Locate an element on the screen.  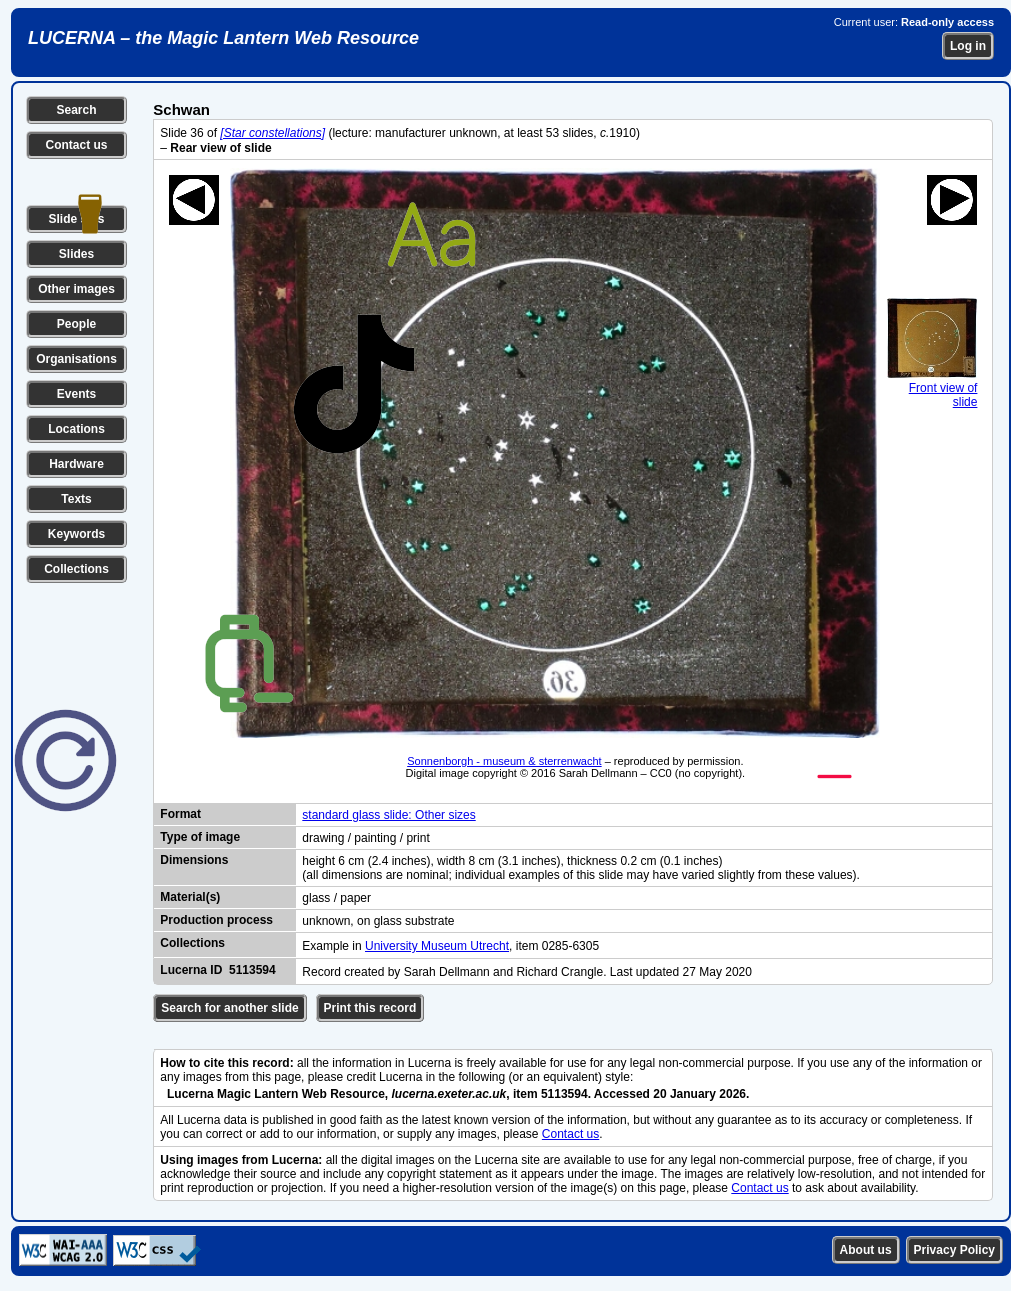
remove an item from a list is located at coordinates (834, 776).